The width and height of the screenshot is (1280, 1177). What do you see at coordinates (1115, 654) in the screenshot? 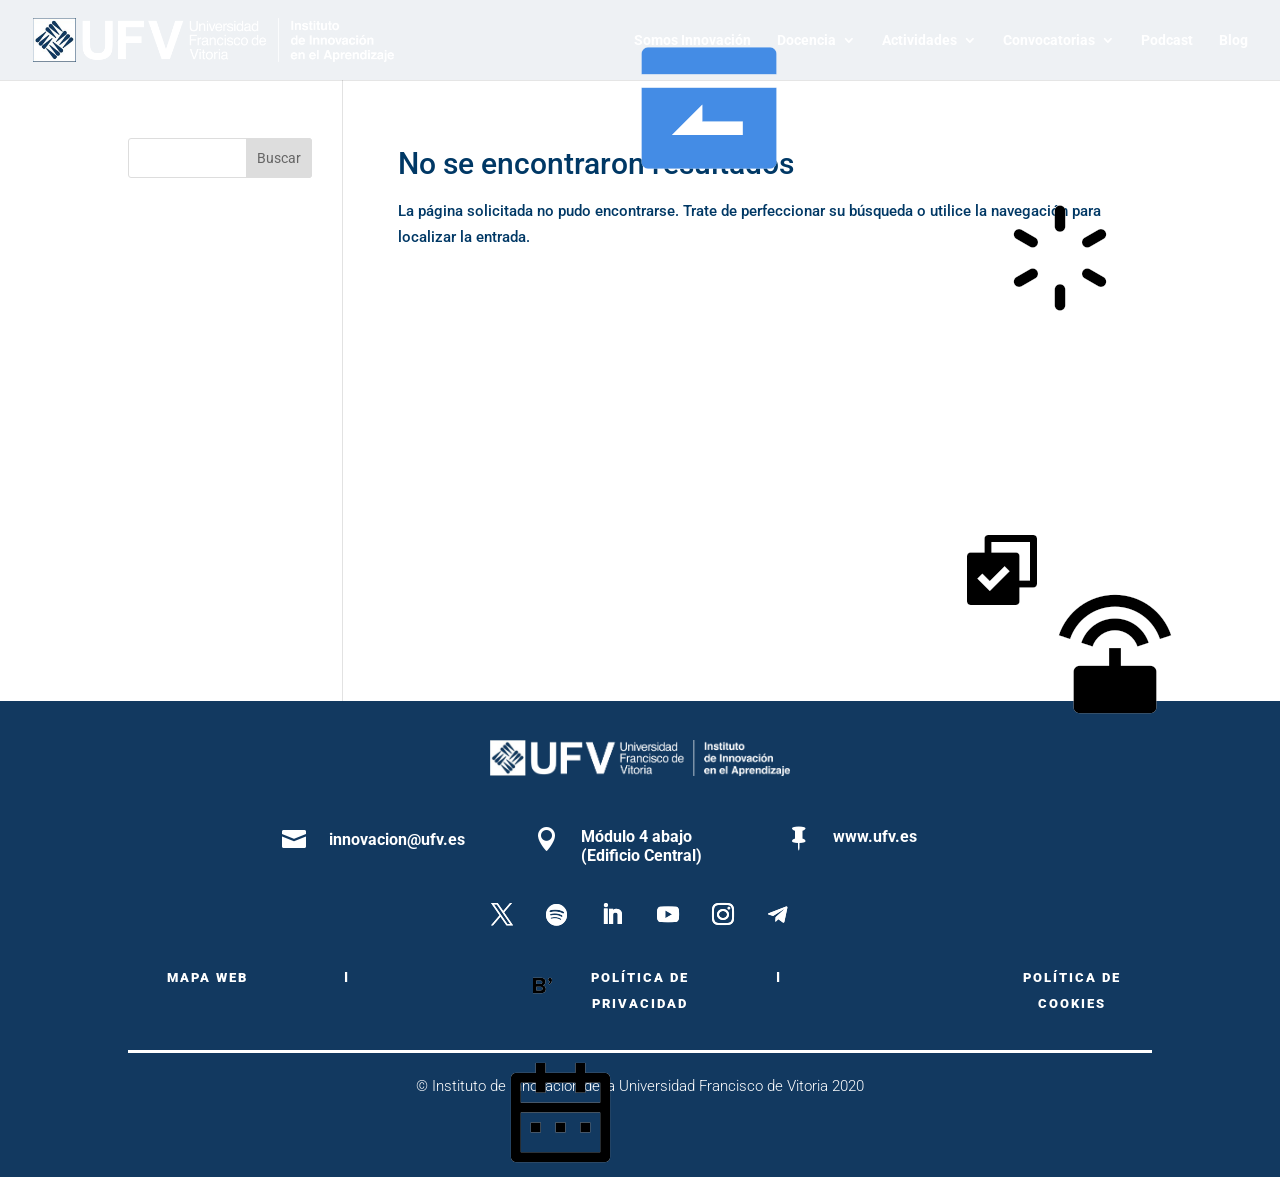
I see `access router or network settings` at bounding box center [1115, 654].